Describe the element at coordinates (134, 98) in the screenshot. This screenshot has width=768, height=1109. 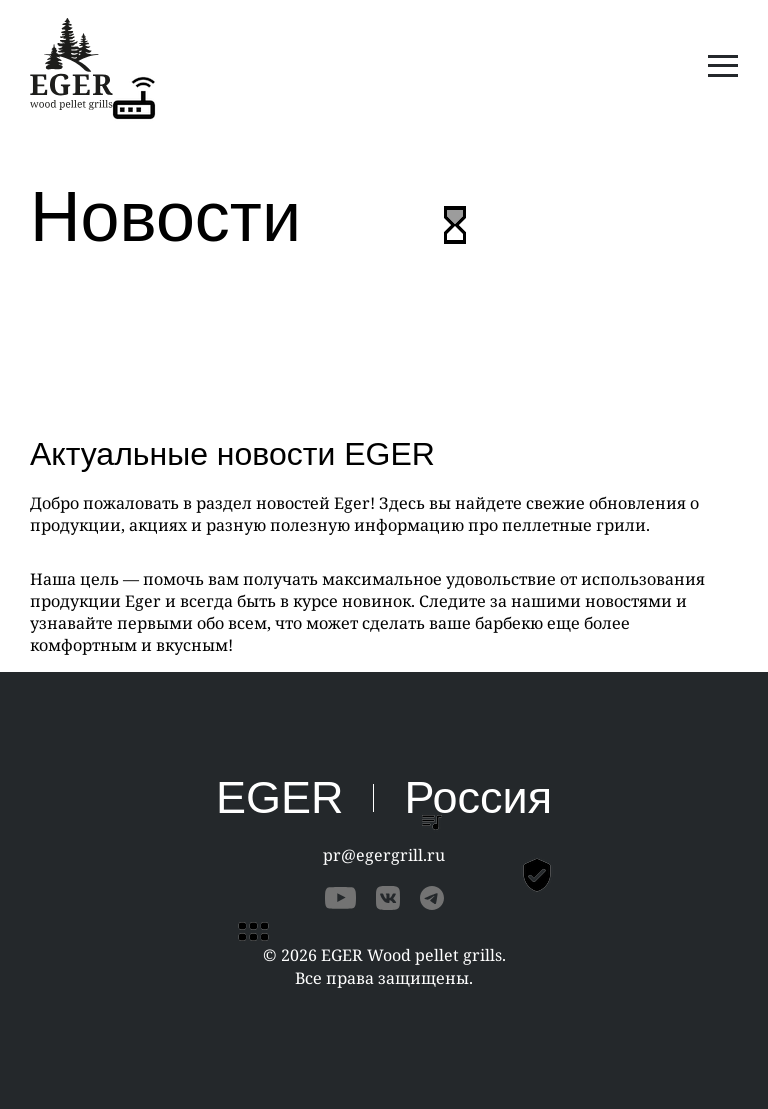
I see `access router or network settings` at that location.